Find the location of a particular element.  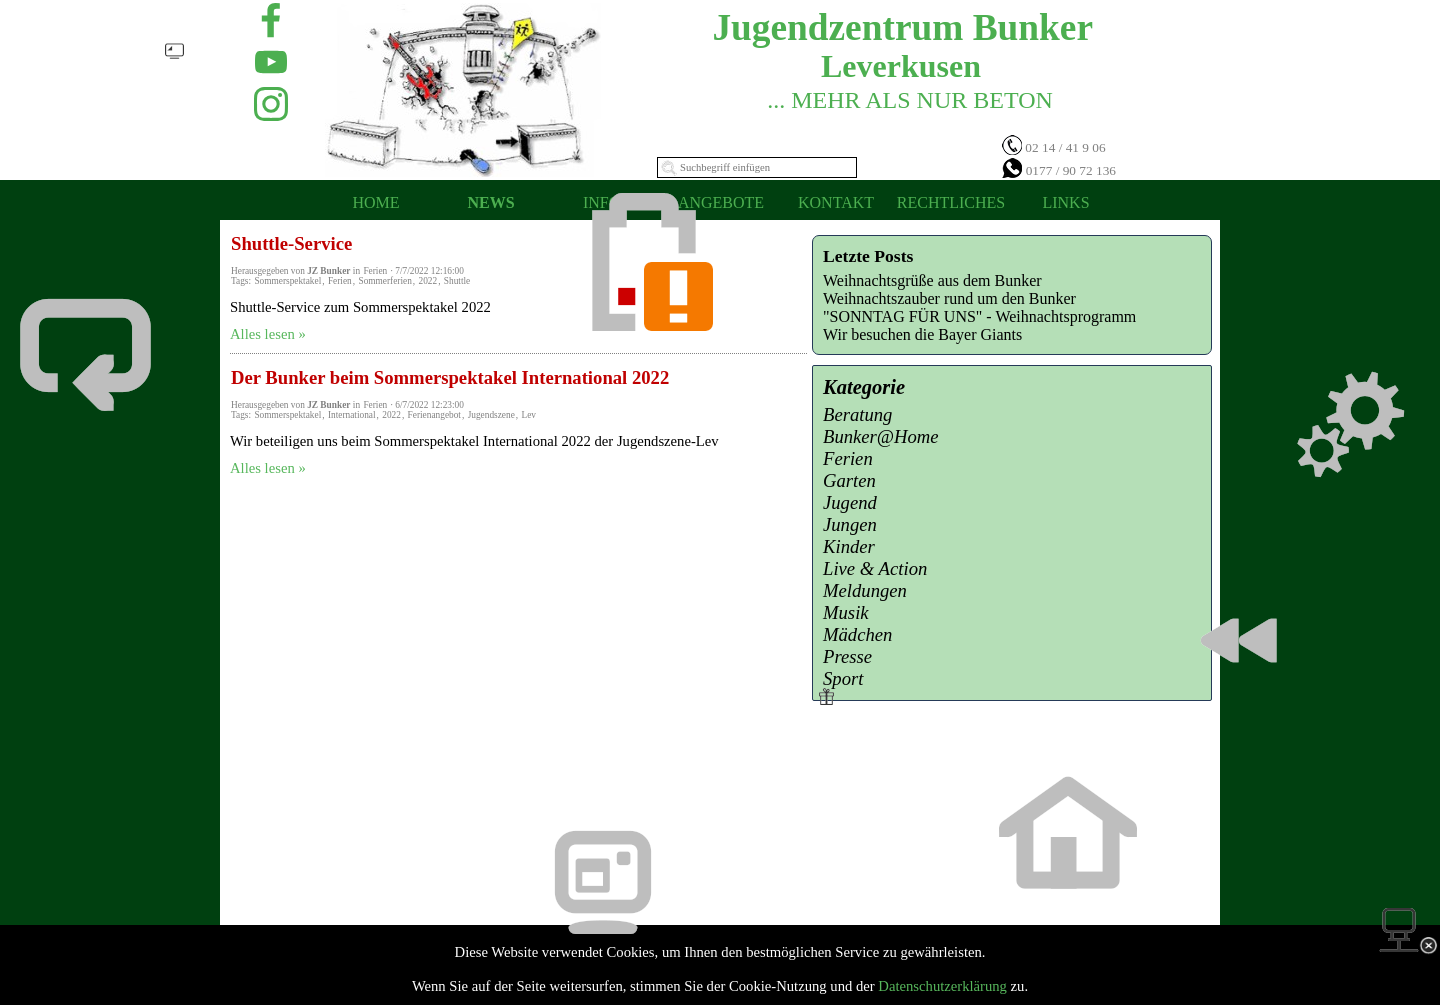

access network settings is located at coordinates (1399, 930).